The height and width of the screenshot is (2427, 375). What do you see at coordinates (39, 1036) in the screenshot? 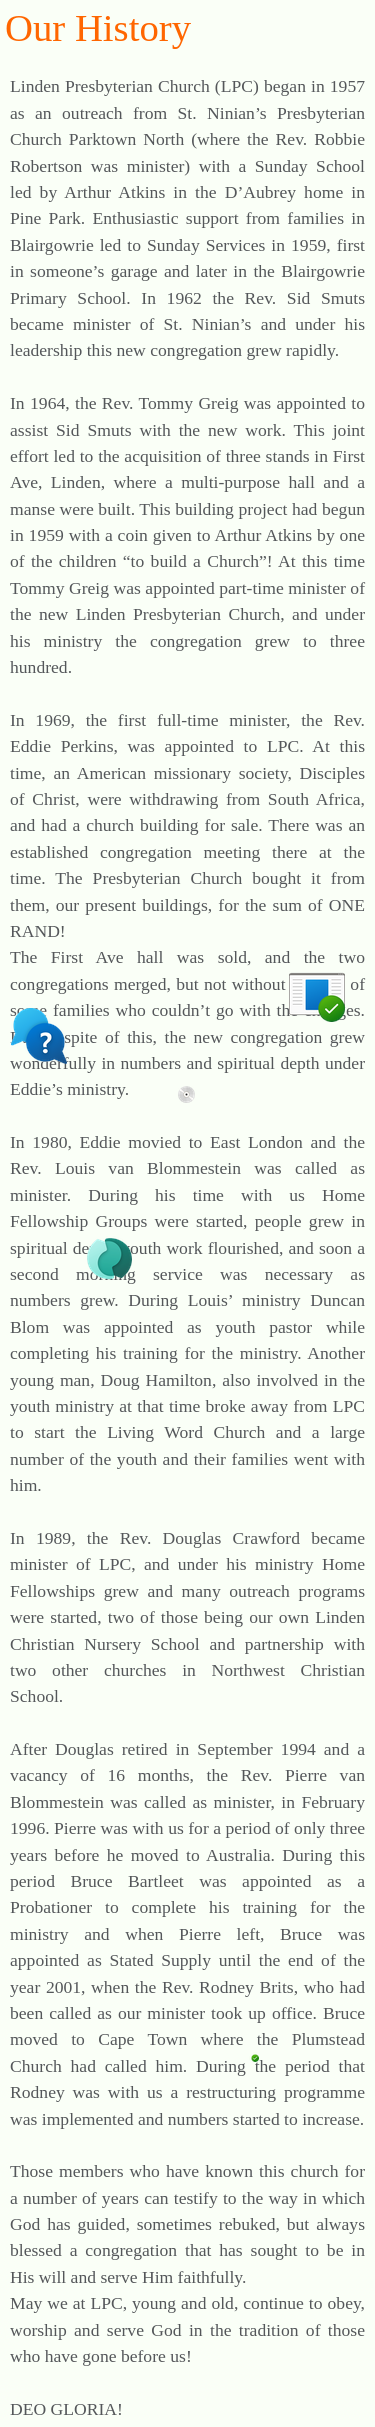
I see `open help and support` at bounding box center [39, 1036].